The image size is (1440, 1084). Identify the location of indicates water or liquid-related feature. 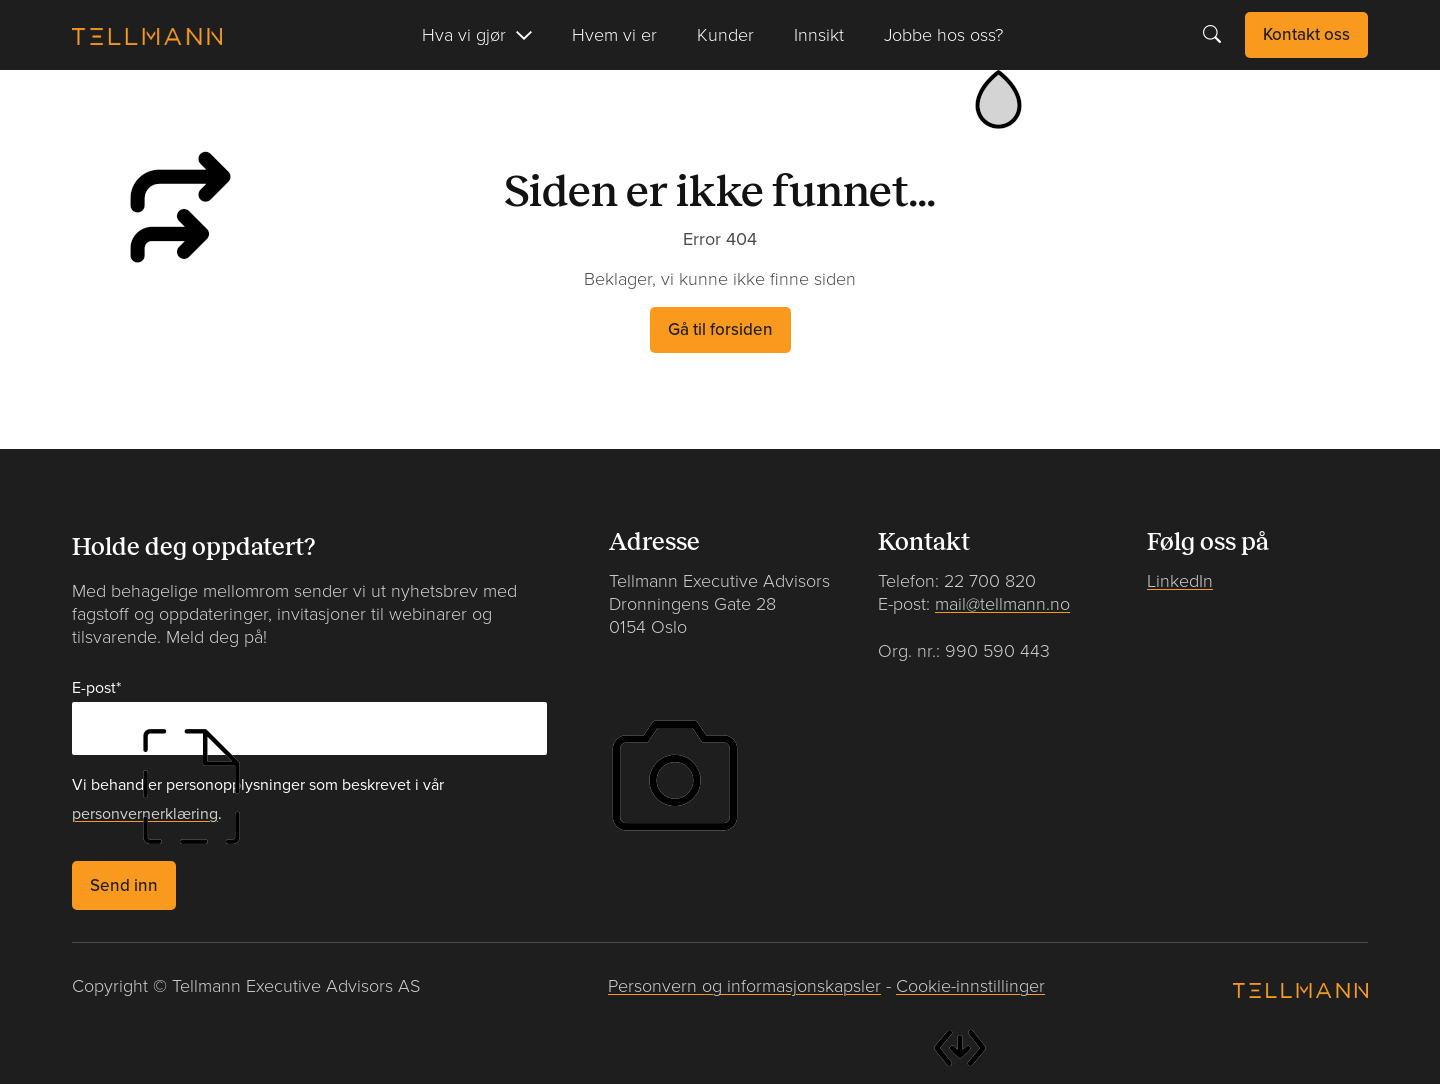
(998, 101).